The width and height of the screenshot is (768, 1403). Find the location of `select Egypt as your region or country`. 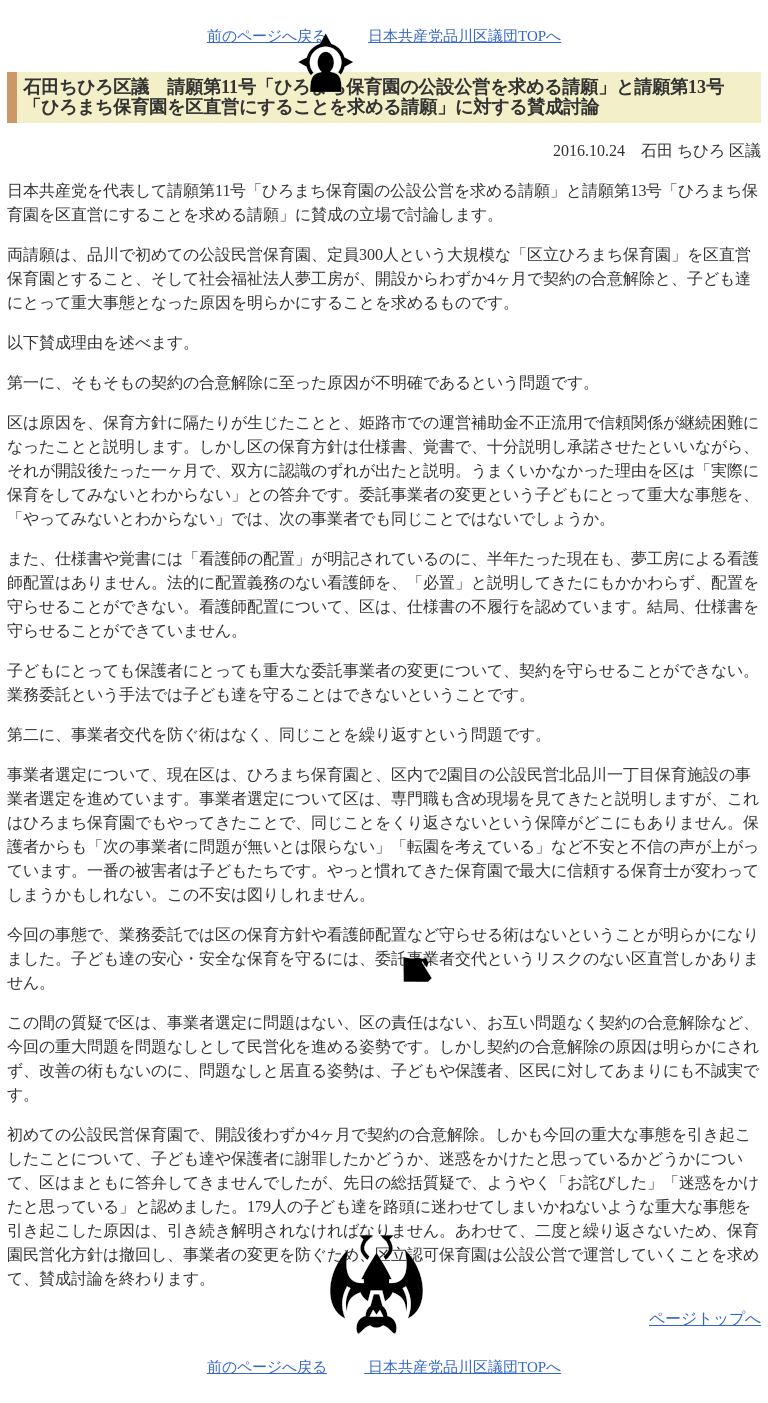

select Egypt as your region or country is located at coordinates (417, 969).